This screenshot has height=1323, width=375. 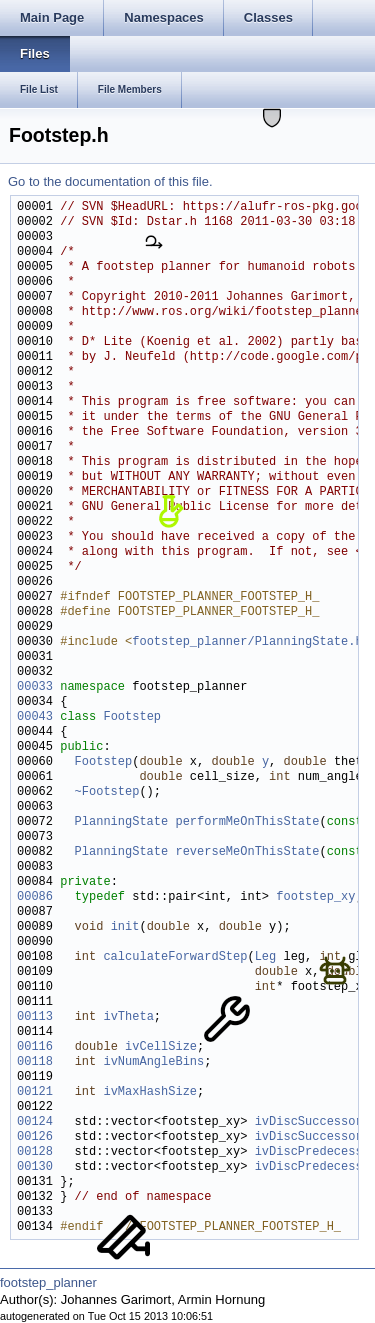 I want to click on access security camera settings, so click(x=123, y=1240).